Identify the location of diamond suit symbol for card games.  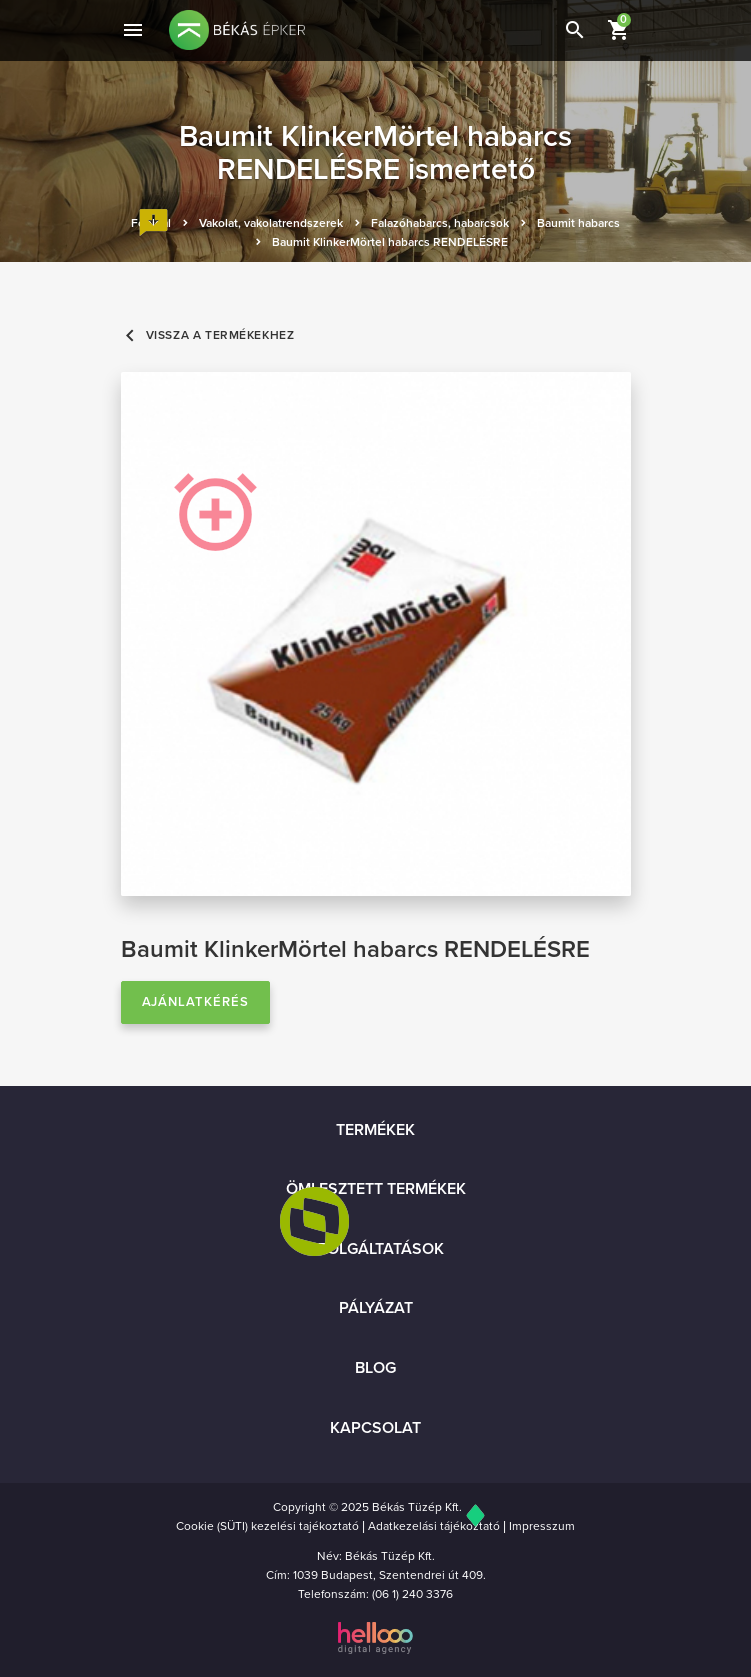
(475, 1515).